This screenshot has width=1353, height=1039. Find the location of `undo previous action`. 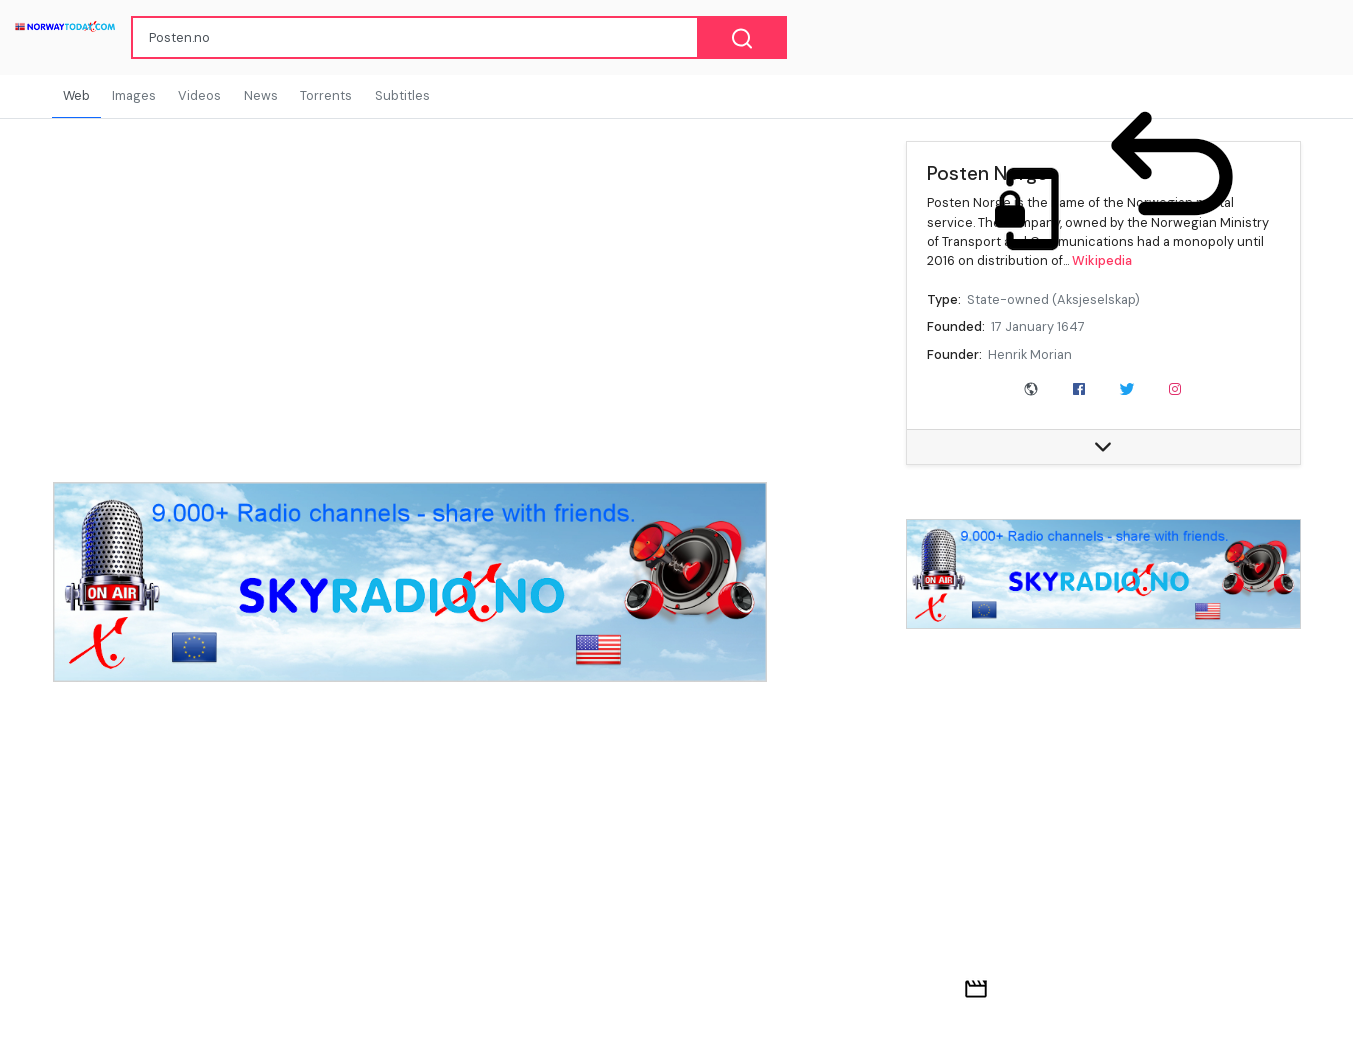

undo previous action is located at coordinates (1172, 168).